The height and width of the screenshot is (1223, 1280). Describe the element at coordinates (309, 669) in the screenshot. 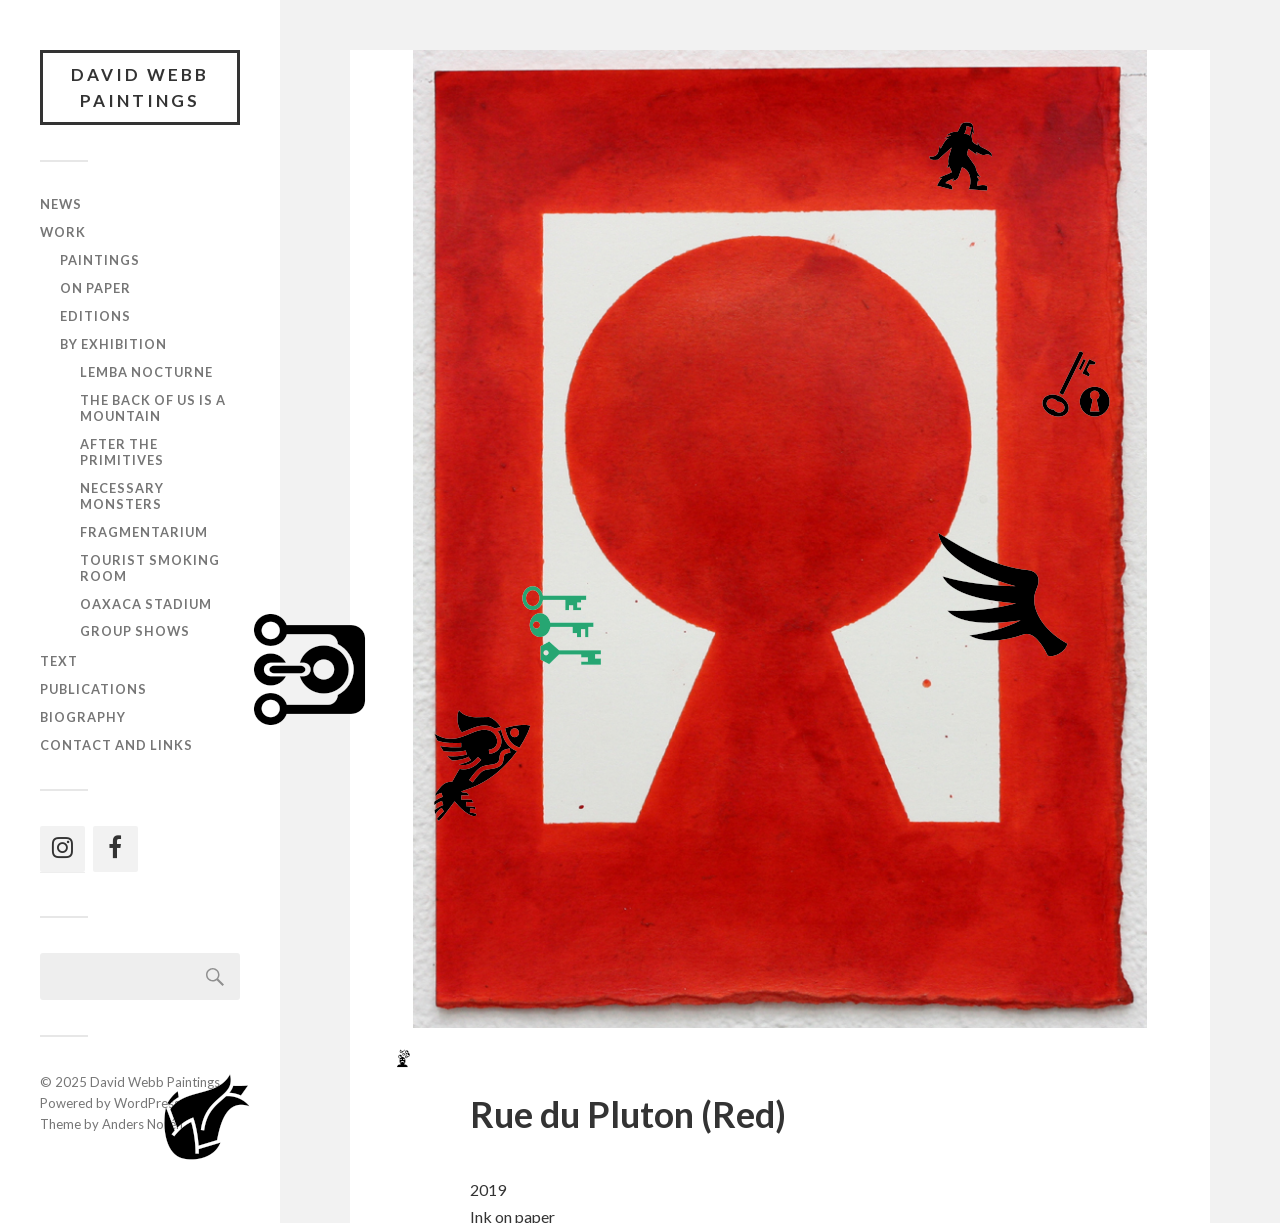

I see `access connection or node settings` at that location.